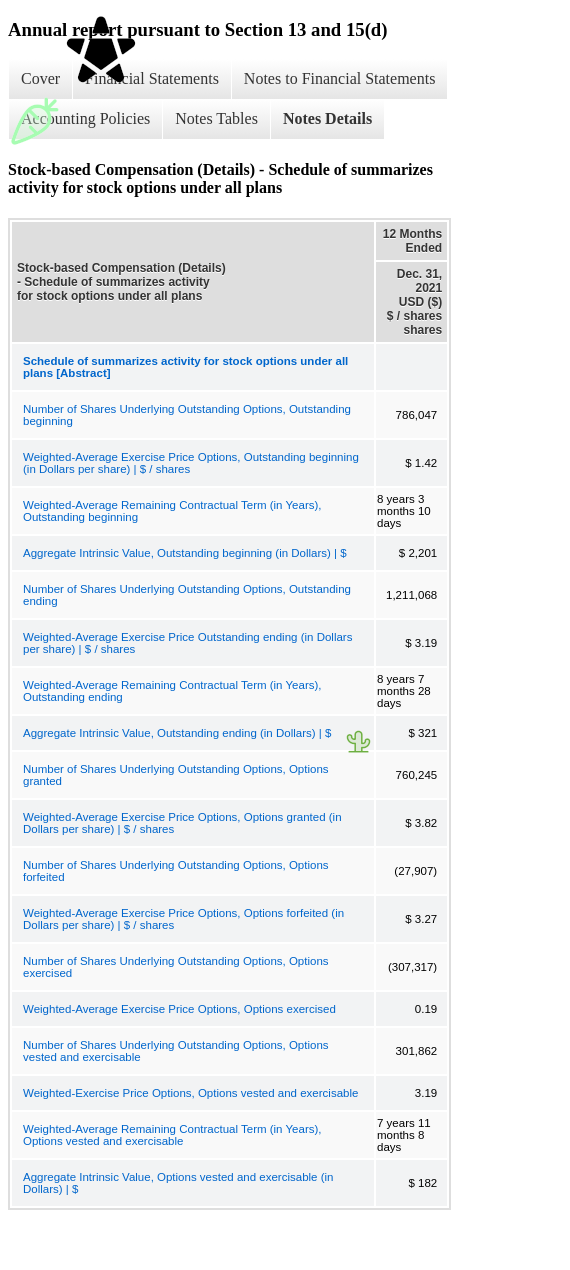  What do you see at coordinates (358, 742) in the screenshot?
I see `indicates desert or arid climate theme` at bounding box center [358, 742].